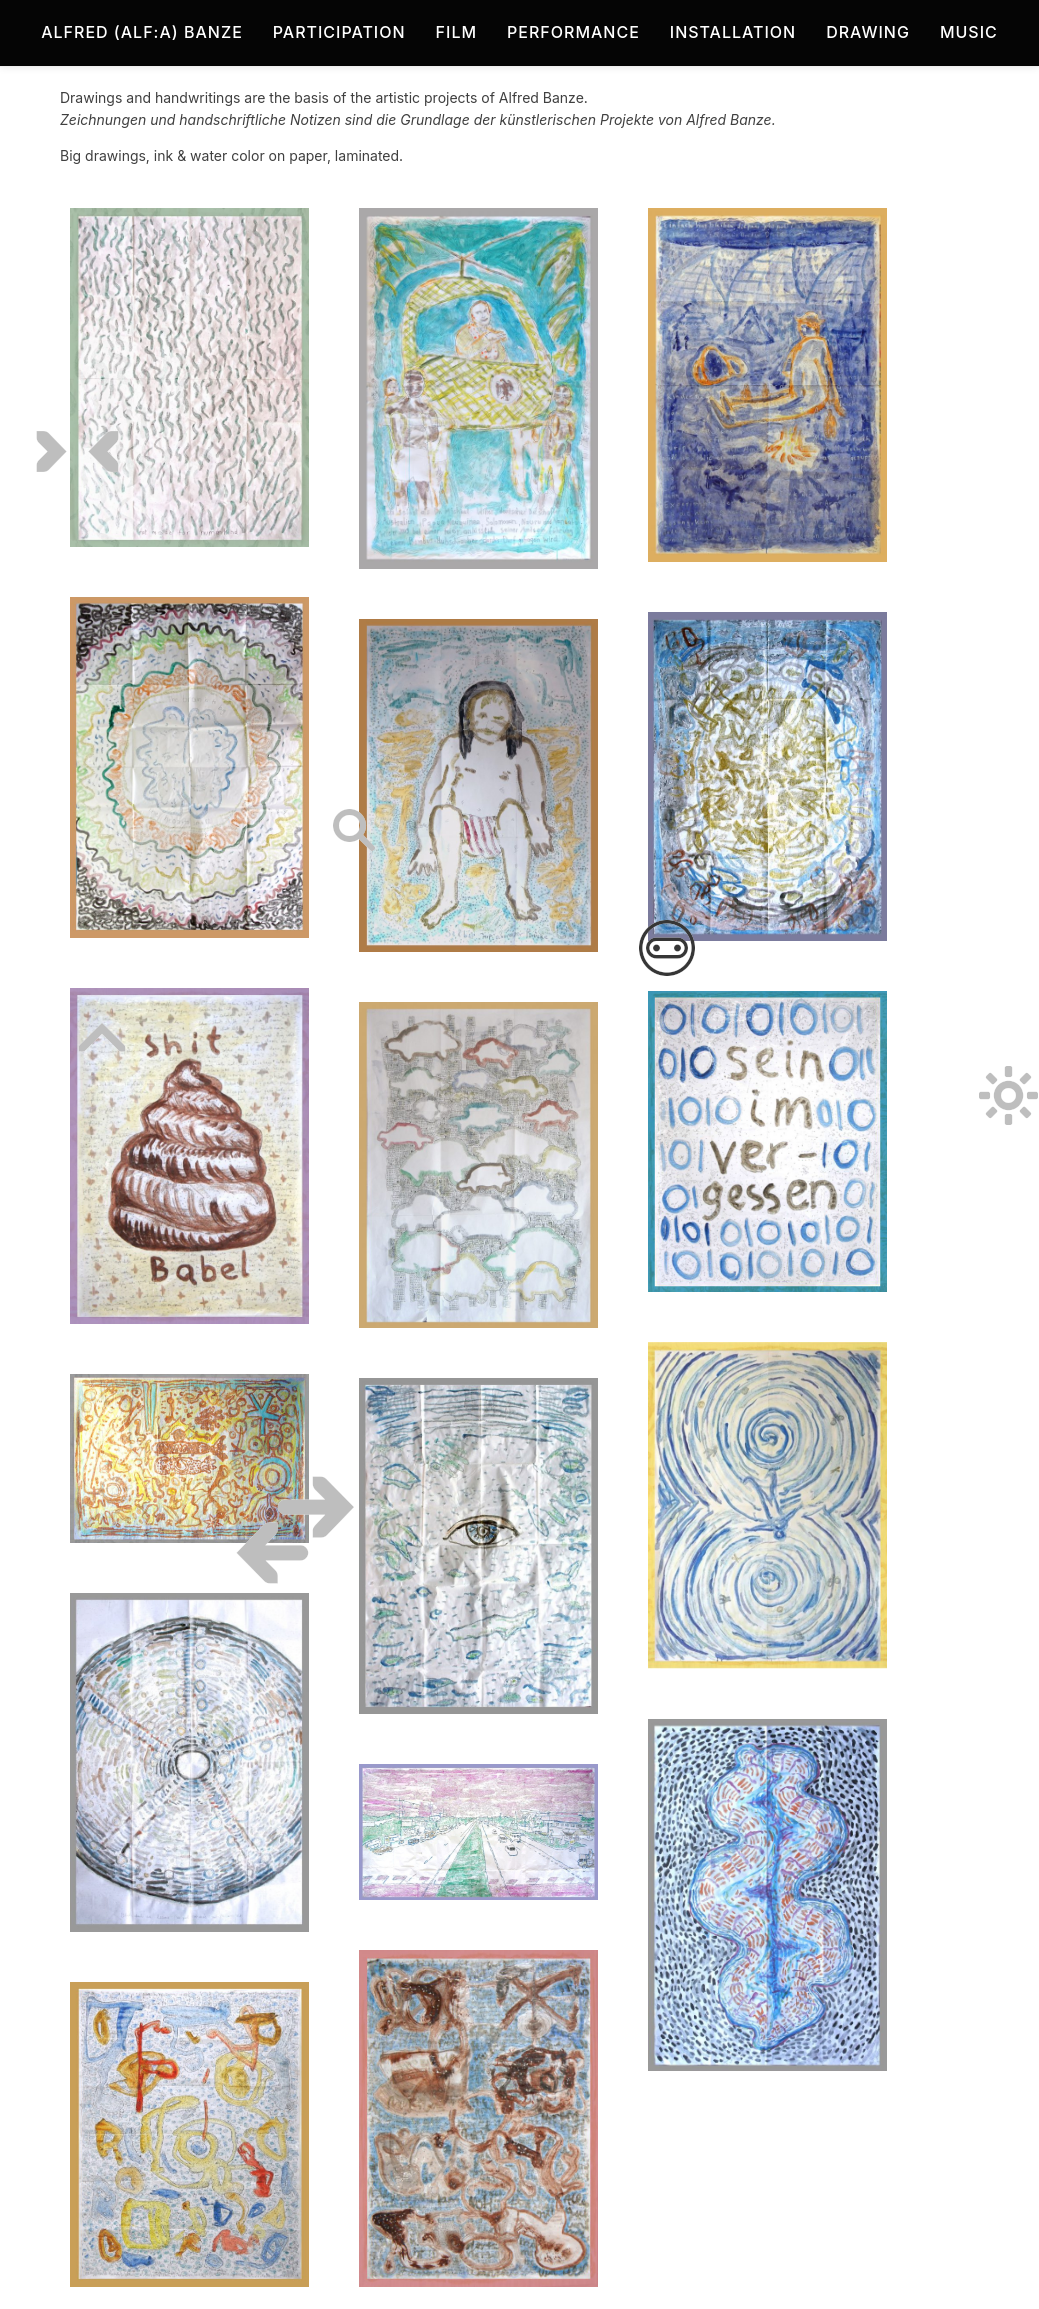  What do you see at coordinates (354, 830) in the screenshot?
I see `open saved searches folder` at bounding box center [354, 830].